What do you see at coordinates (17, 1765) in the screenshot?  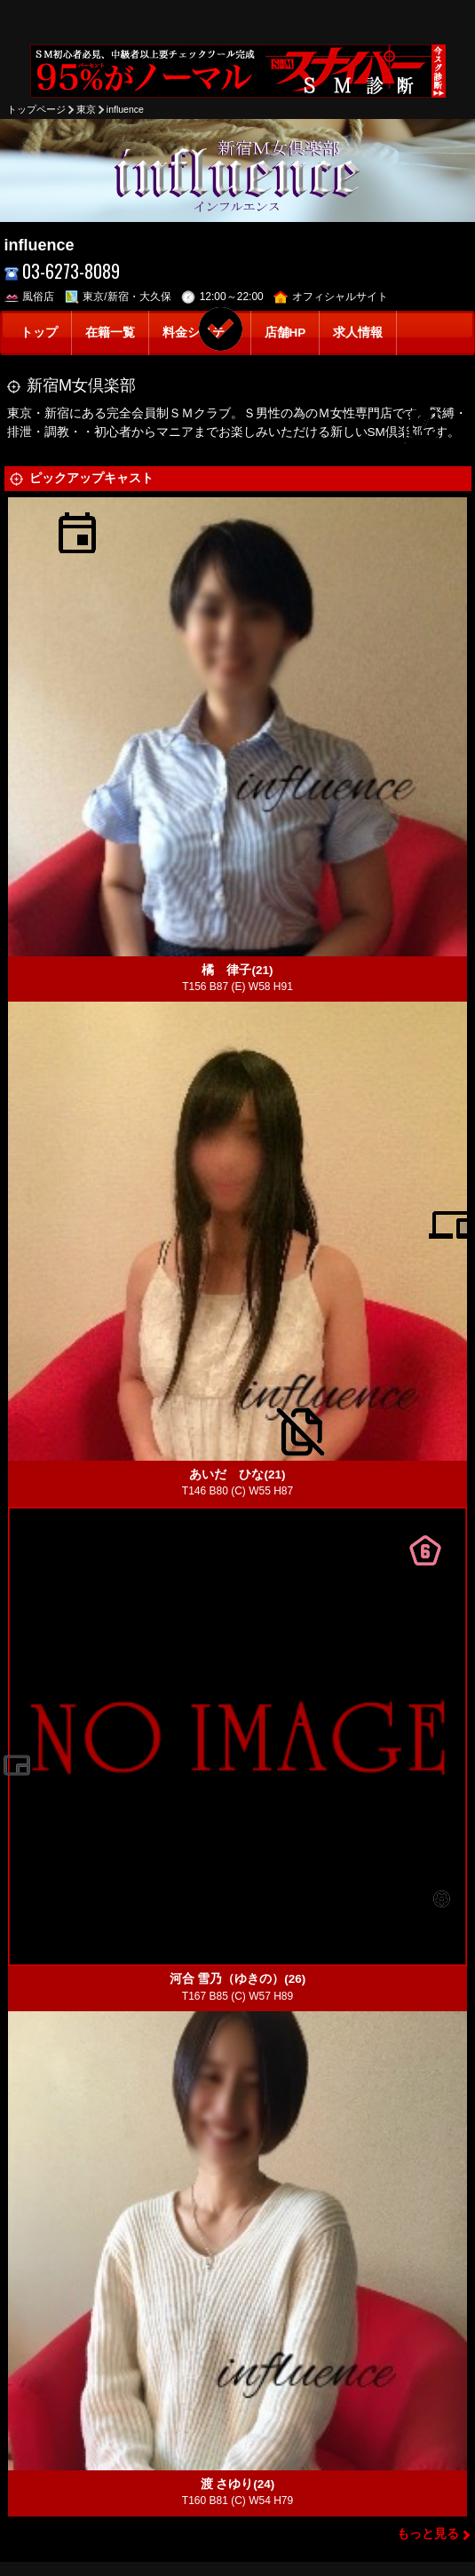 I see `enable picture-in-picture mode` at bounding box center [17, 1765].